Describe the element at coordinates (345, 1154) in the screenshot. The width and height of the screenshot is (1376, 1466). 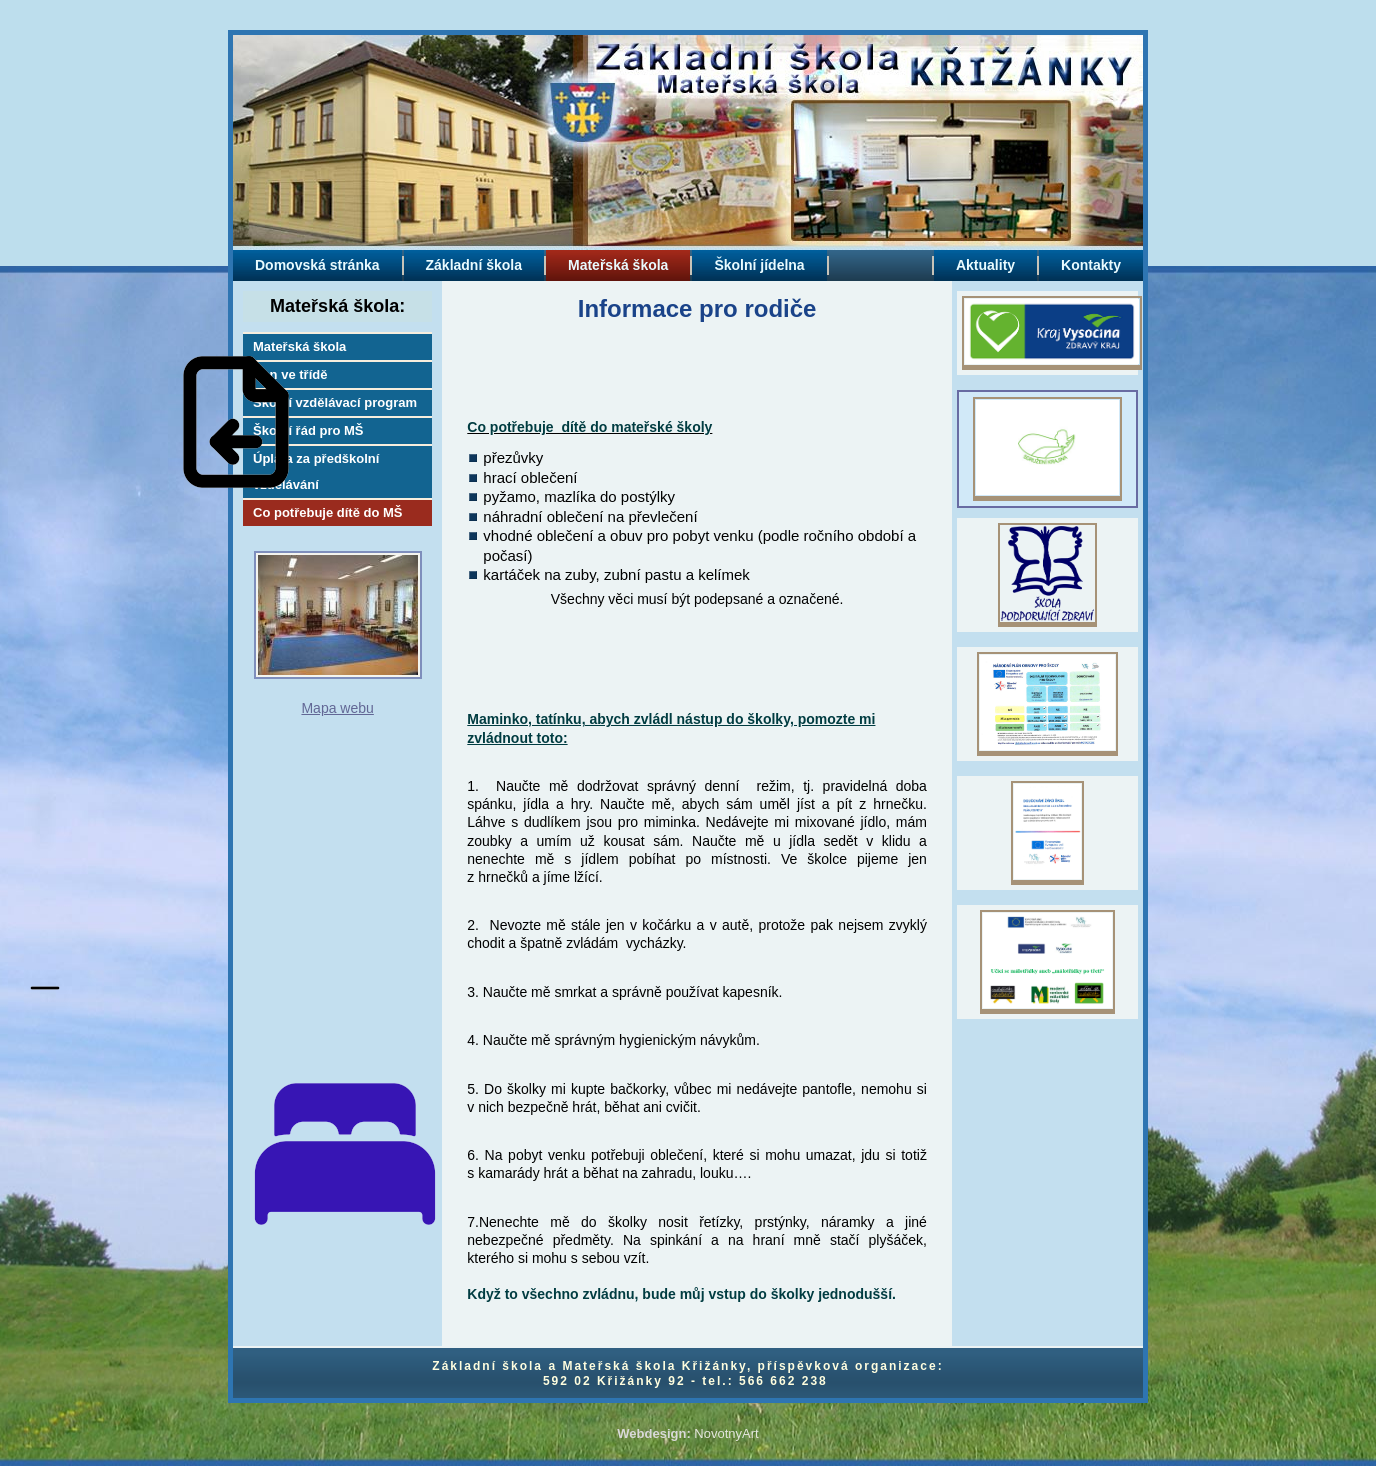
I see `find nearby hotels or accommodations` at that location.